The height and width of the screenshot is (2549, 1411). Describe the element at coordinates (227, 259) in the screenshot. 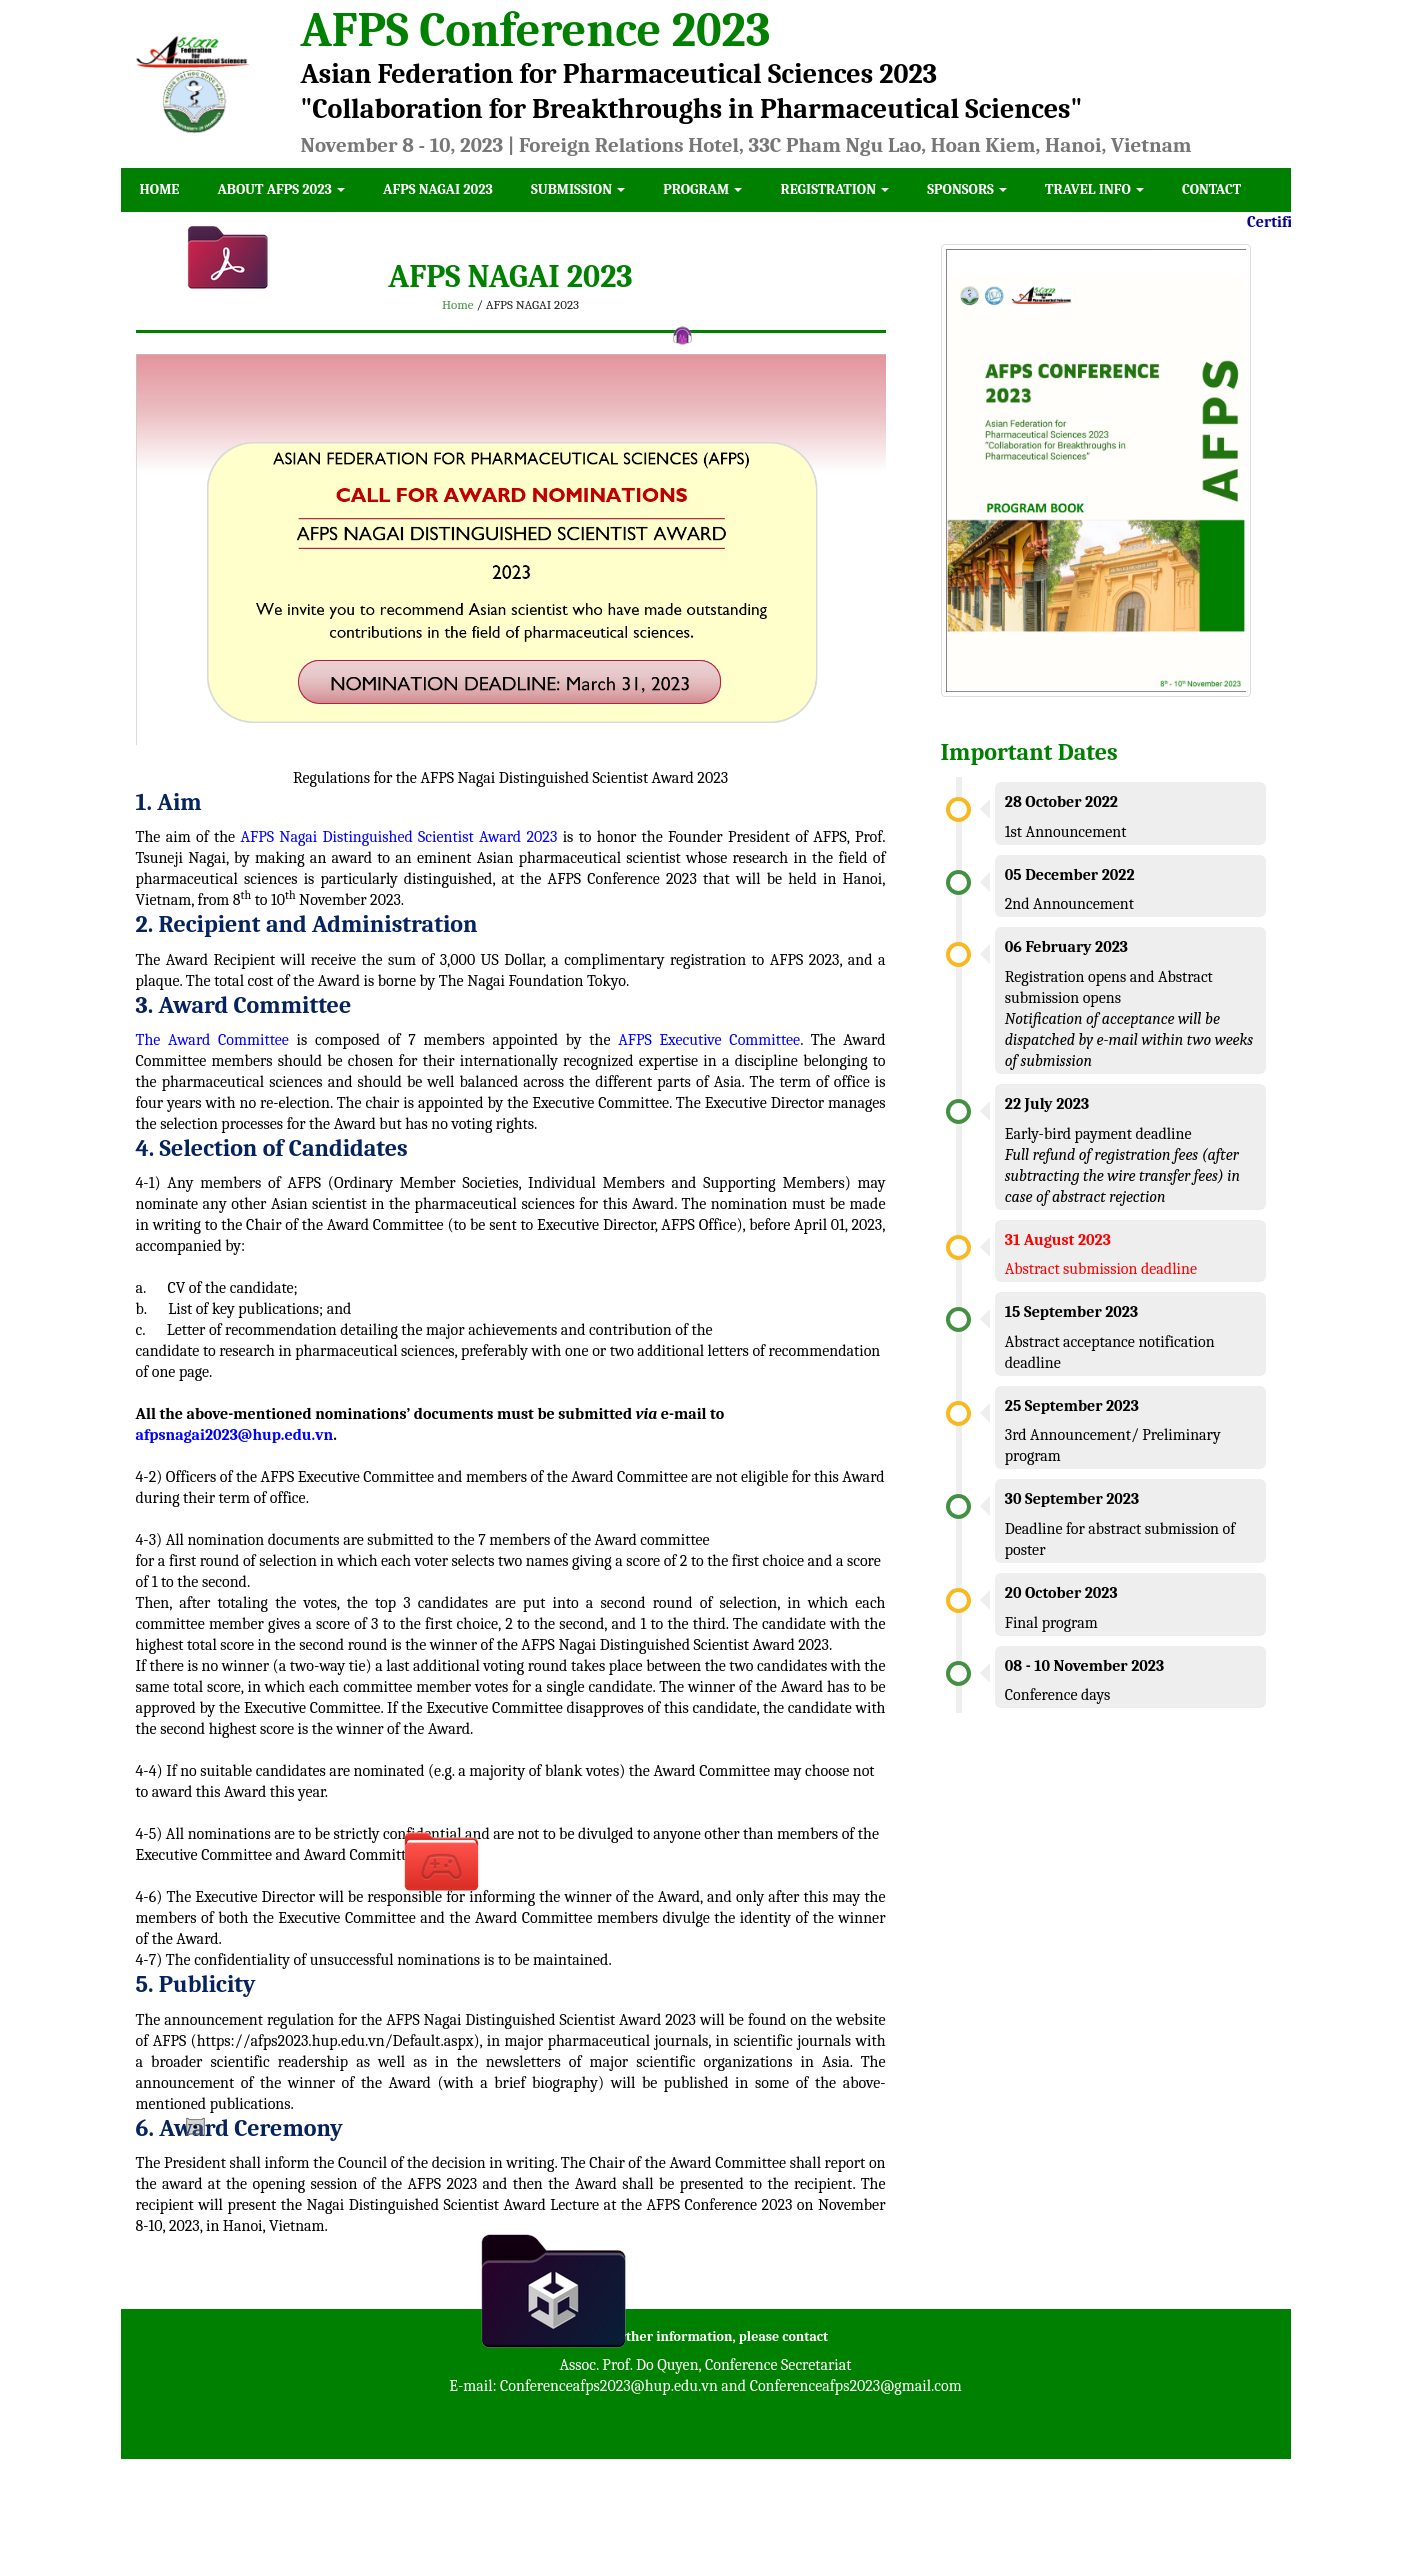

I see `open folder containing adobe acrobat files` at that location.